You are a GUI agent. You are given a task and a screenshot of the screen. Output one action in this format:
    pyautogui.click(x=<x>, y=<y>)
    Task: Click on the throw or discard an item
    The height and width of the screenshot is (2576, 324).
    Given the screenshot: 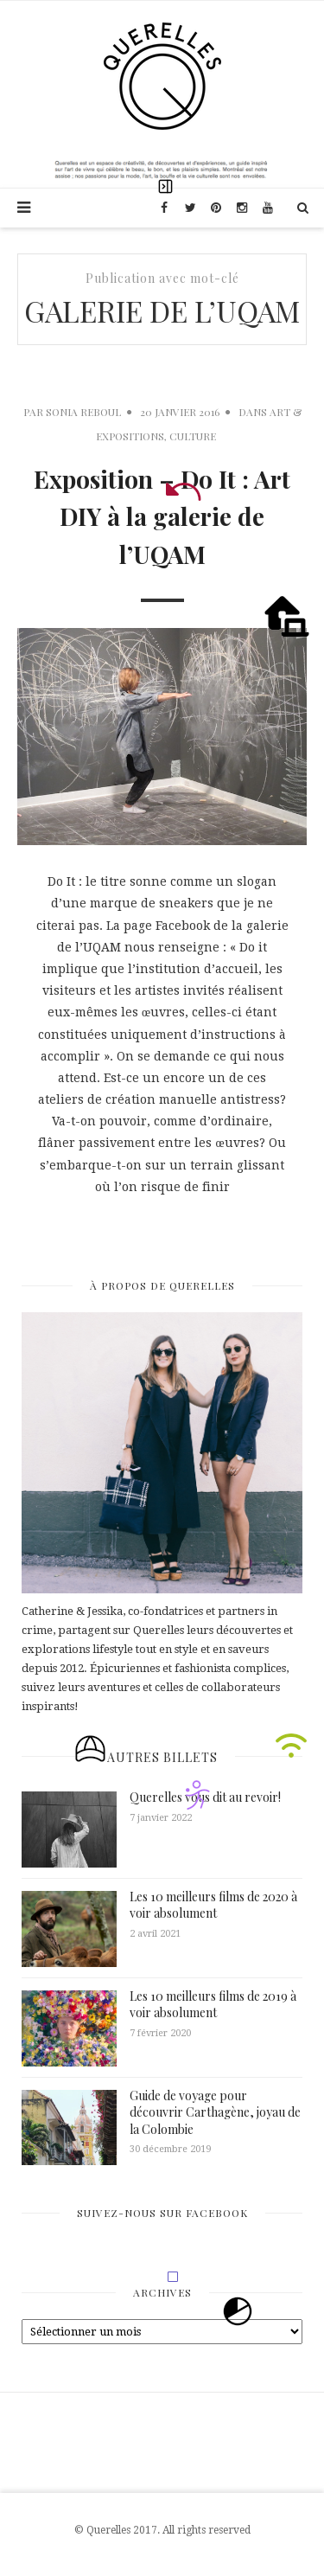 What is the action you would take?
    pyautogui.click(x=196, y=1794)
    